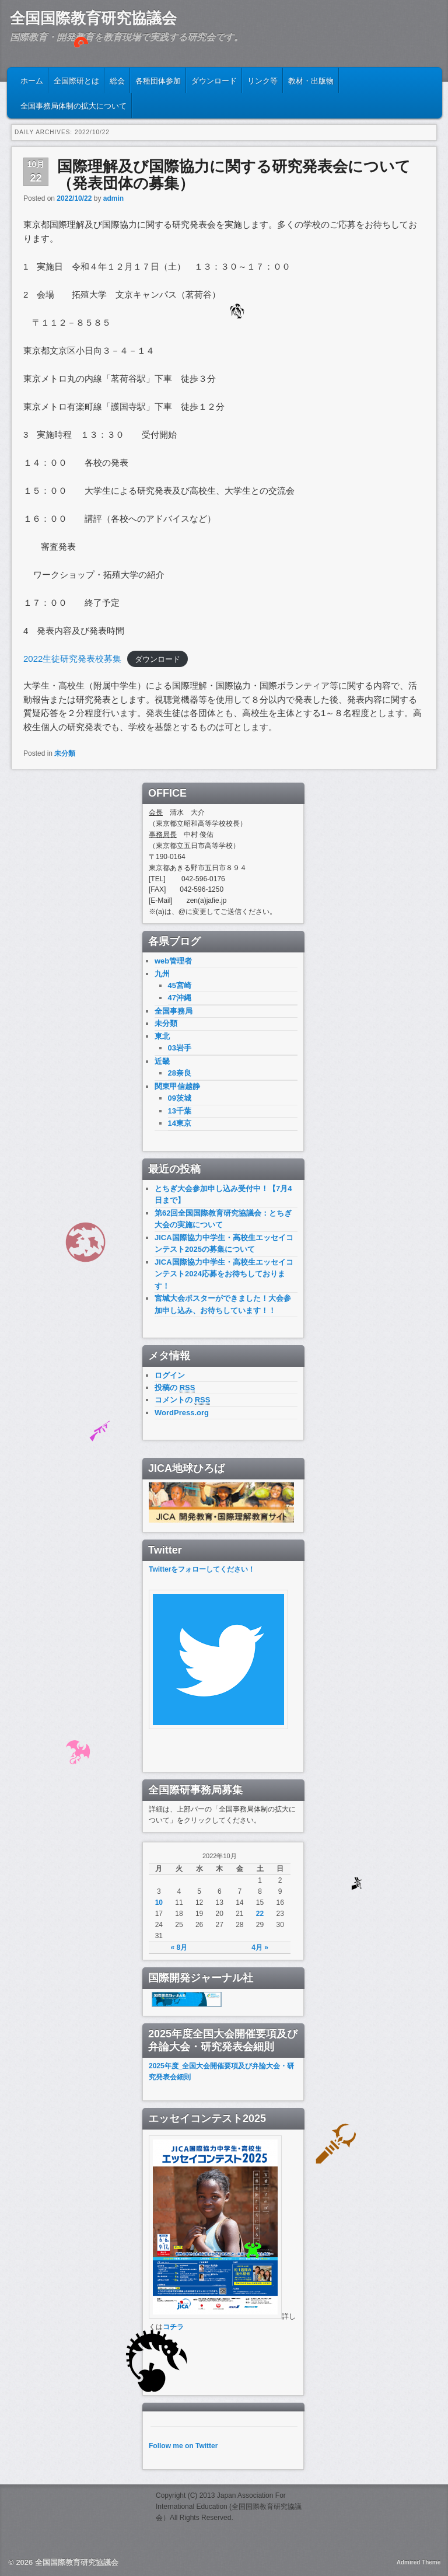 This screenshot has width=448, height=2576. What do you see at coordinates (253, 2250) in the screenshot?
I see `indicates strength or power attribute in a game` at bounding box center [253, 2250].